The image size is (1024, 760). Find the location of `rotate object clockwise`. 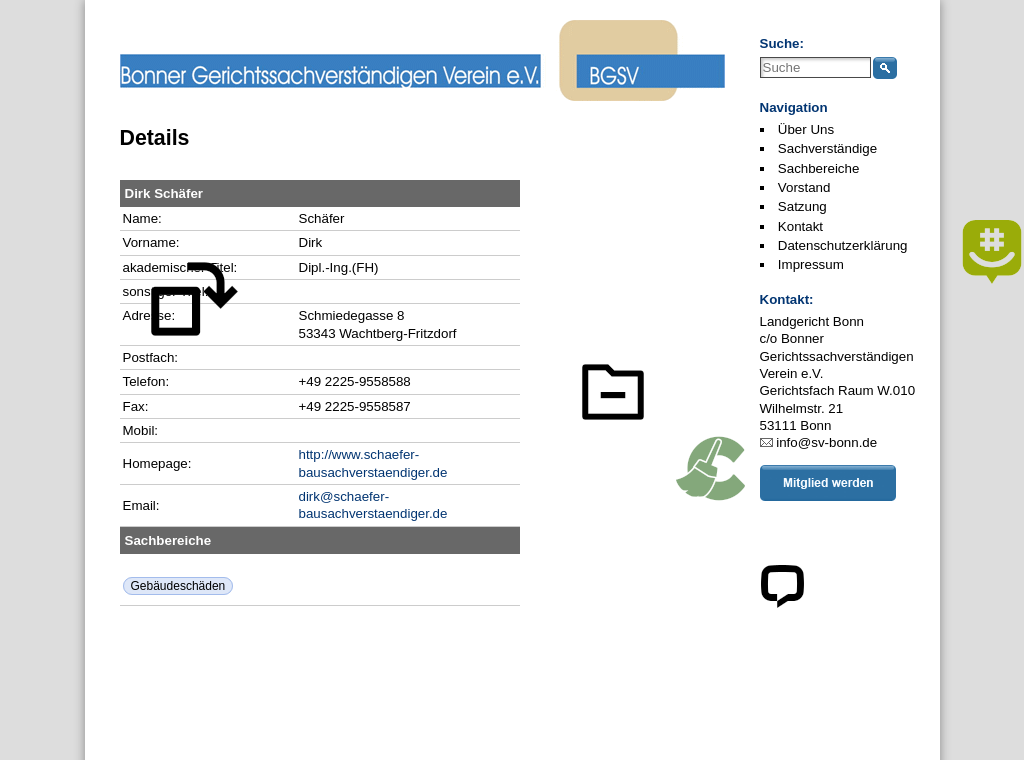

rotate object clockwise is located at coordinates (192, 299).